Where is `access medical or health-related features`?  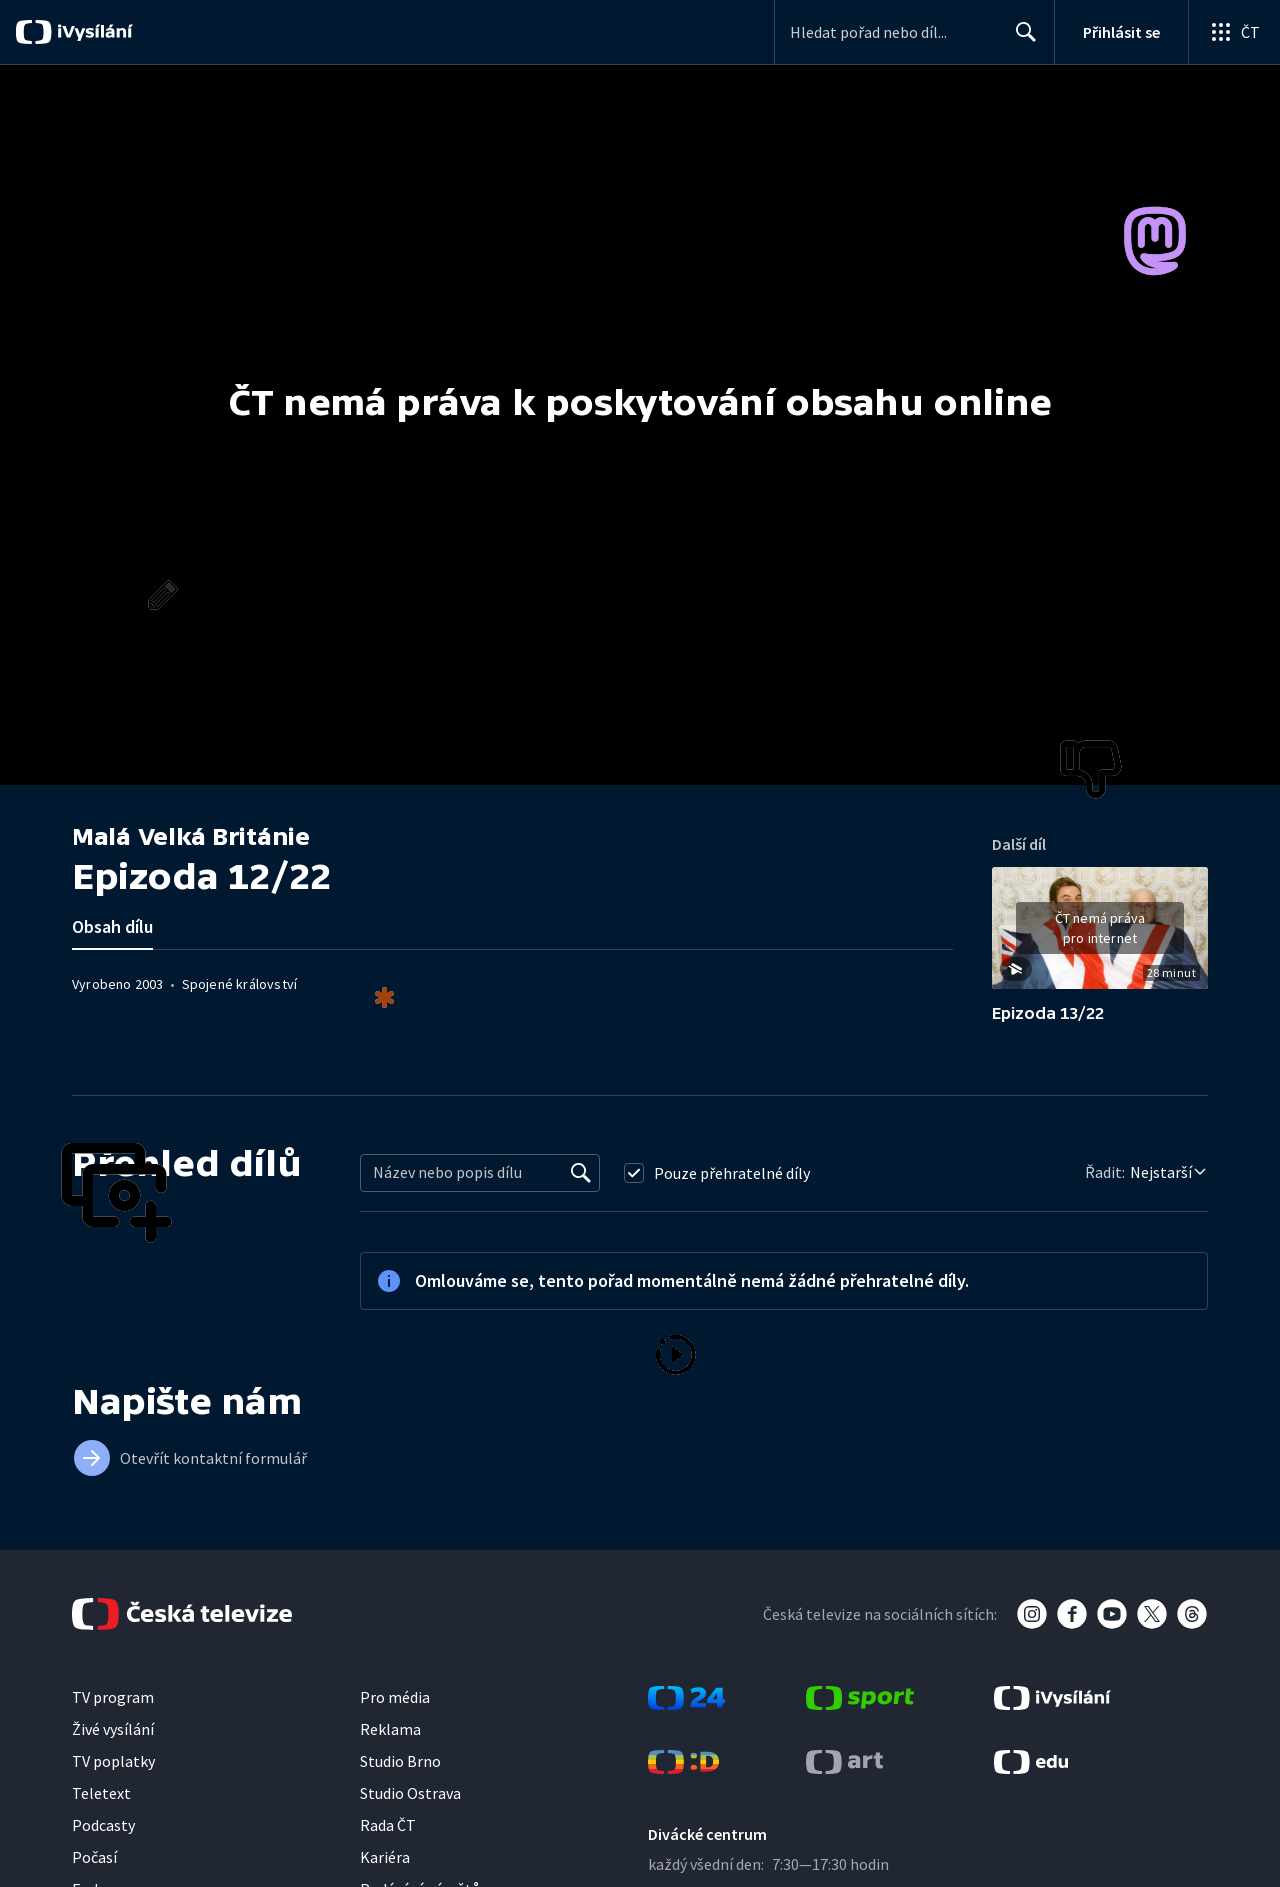
access medical or health-related features is located at coordinates (384, 997).